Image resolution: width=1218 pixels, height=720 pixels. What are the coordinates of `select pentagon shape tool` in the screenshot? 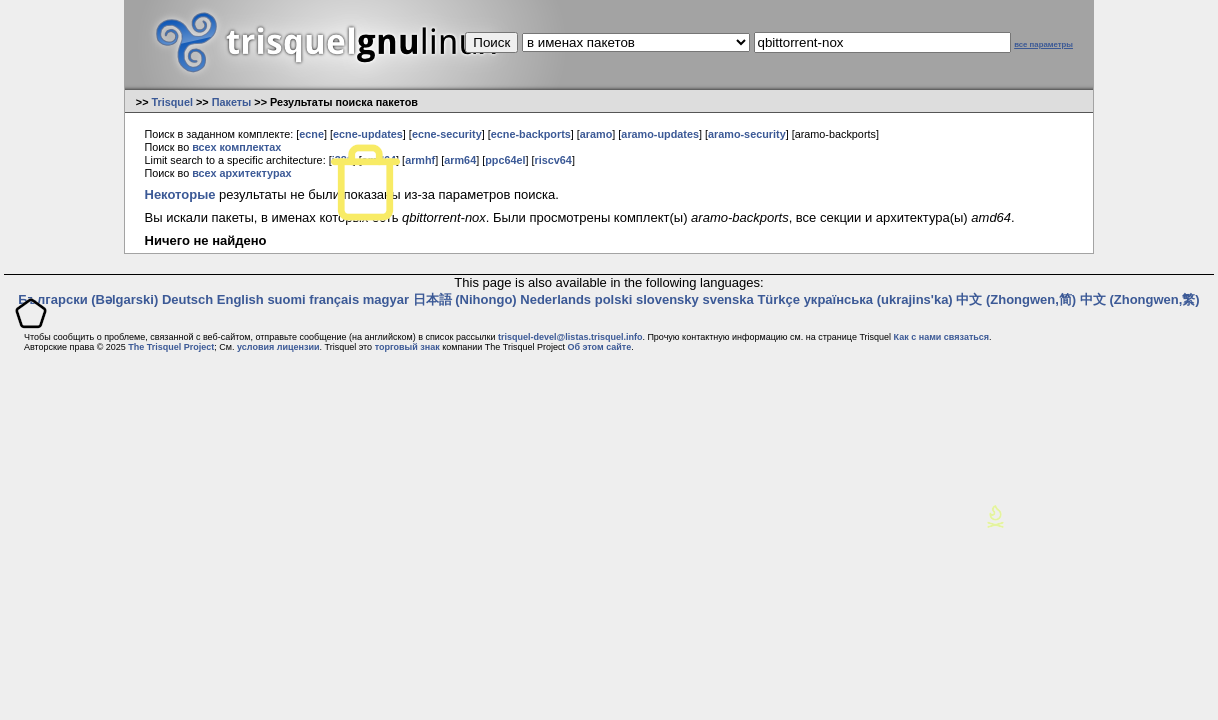 It's located at (31, 314).